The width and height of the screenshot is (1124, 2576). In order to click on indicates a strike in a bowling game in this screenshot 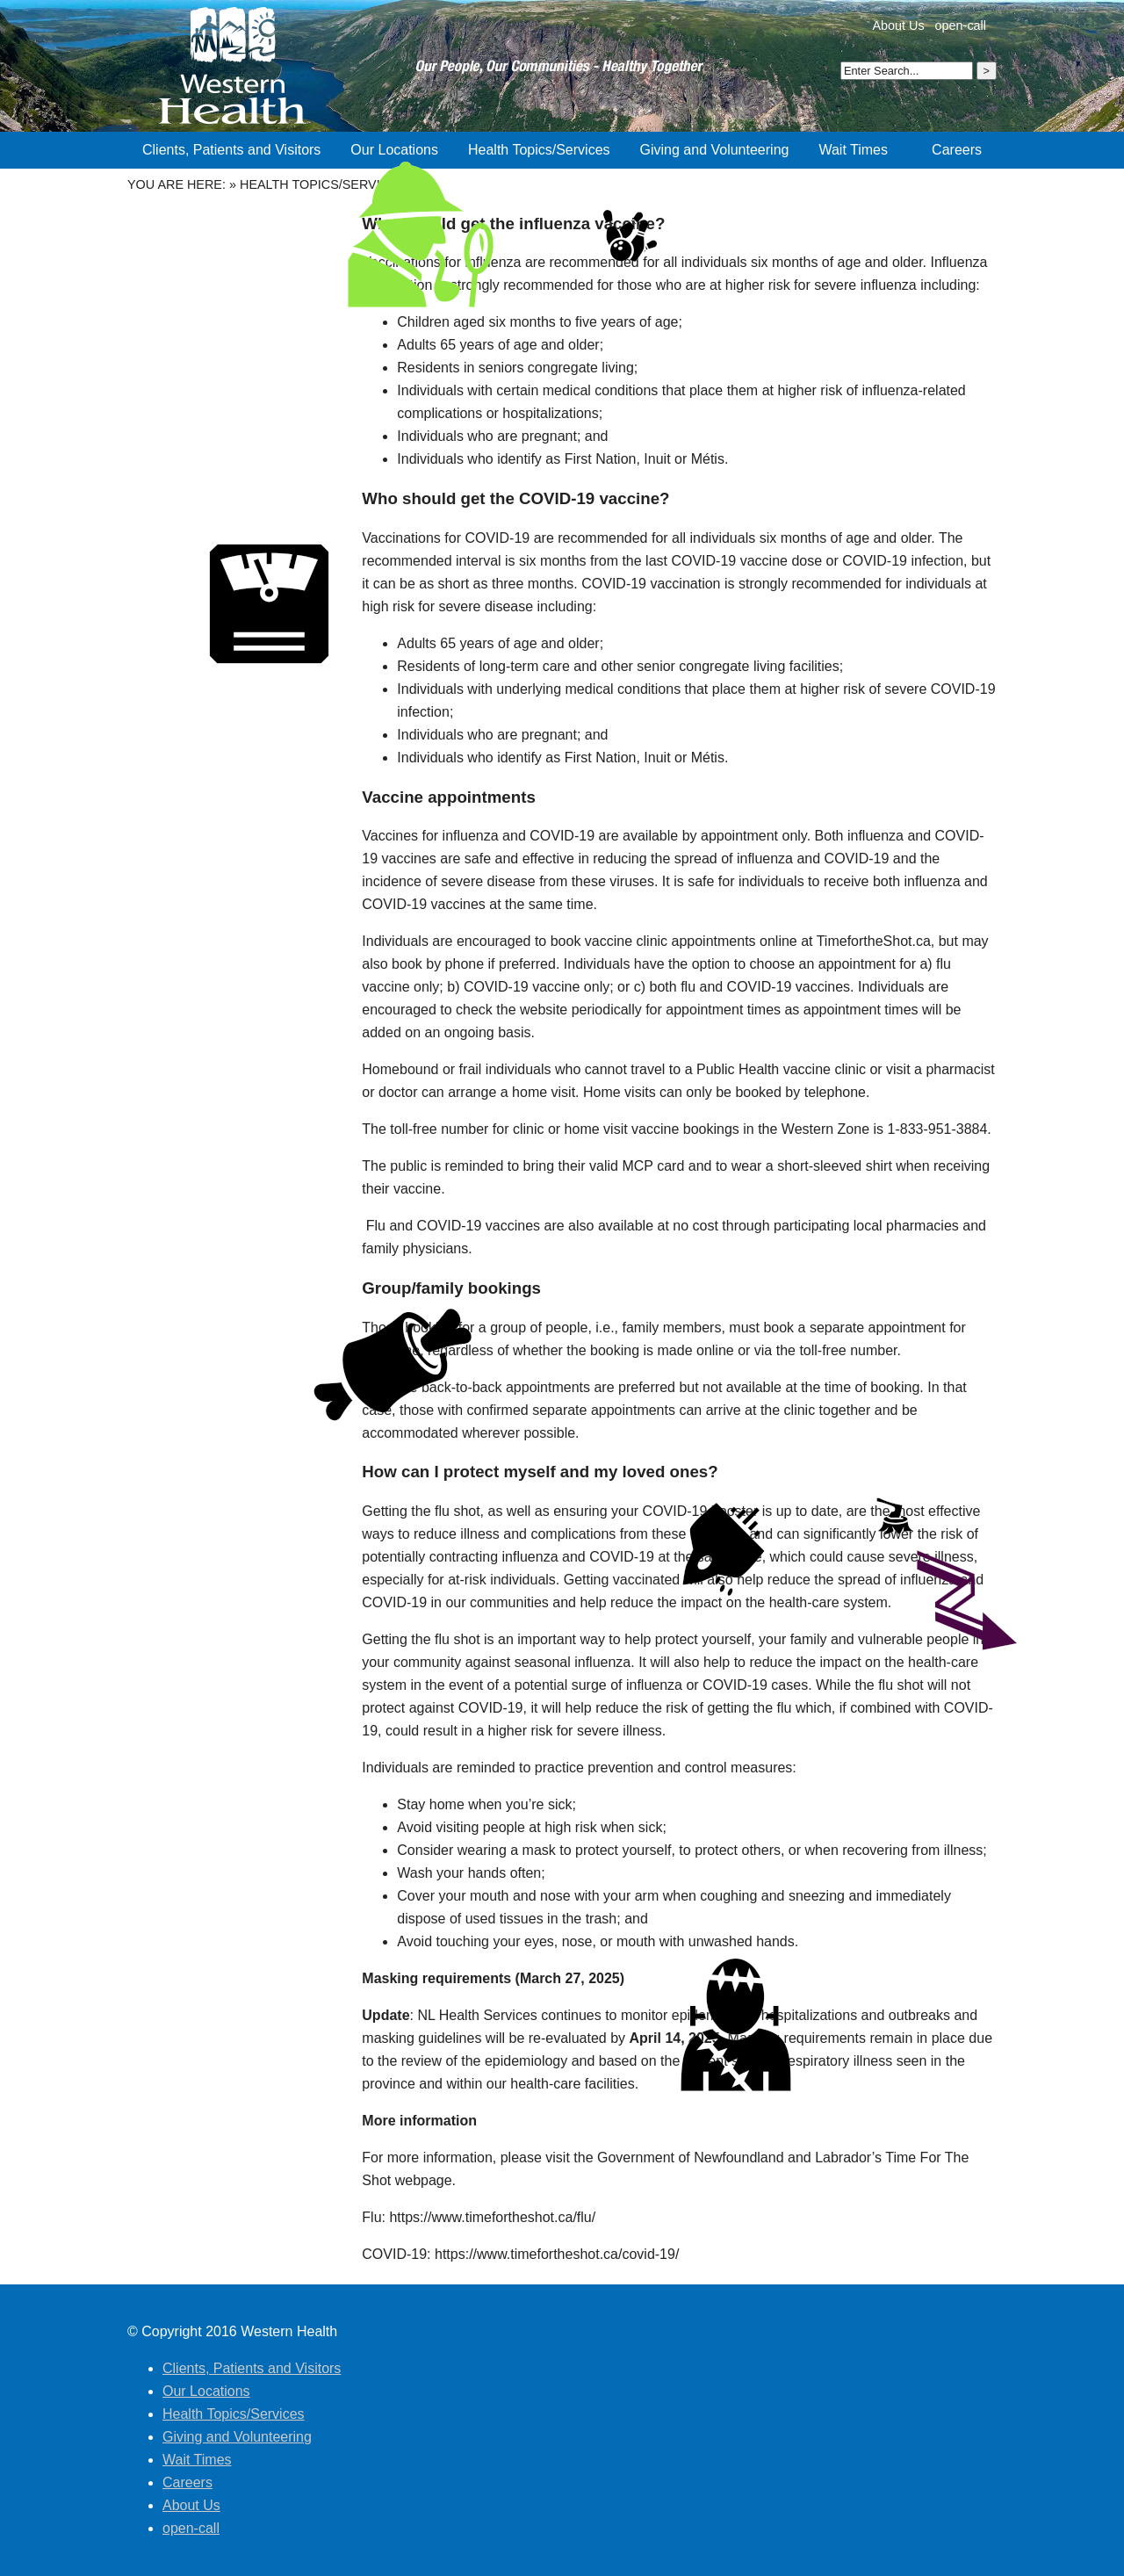, I will do `click(630, 235)`.